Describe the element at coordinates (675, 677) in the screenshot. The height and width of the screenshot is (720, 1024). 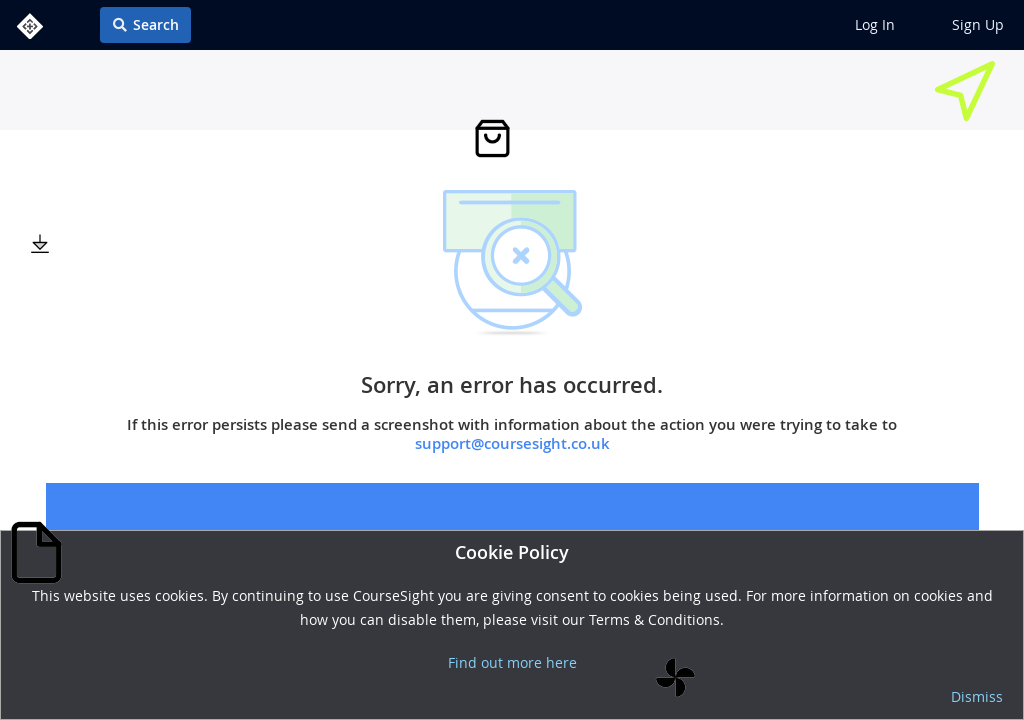
I see `access toys or games category` at that location.